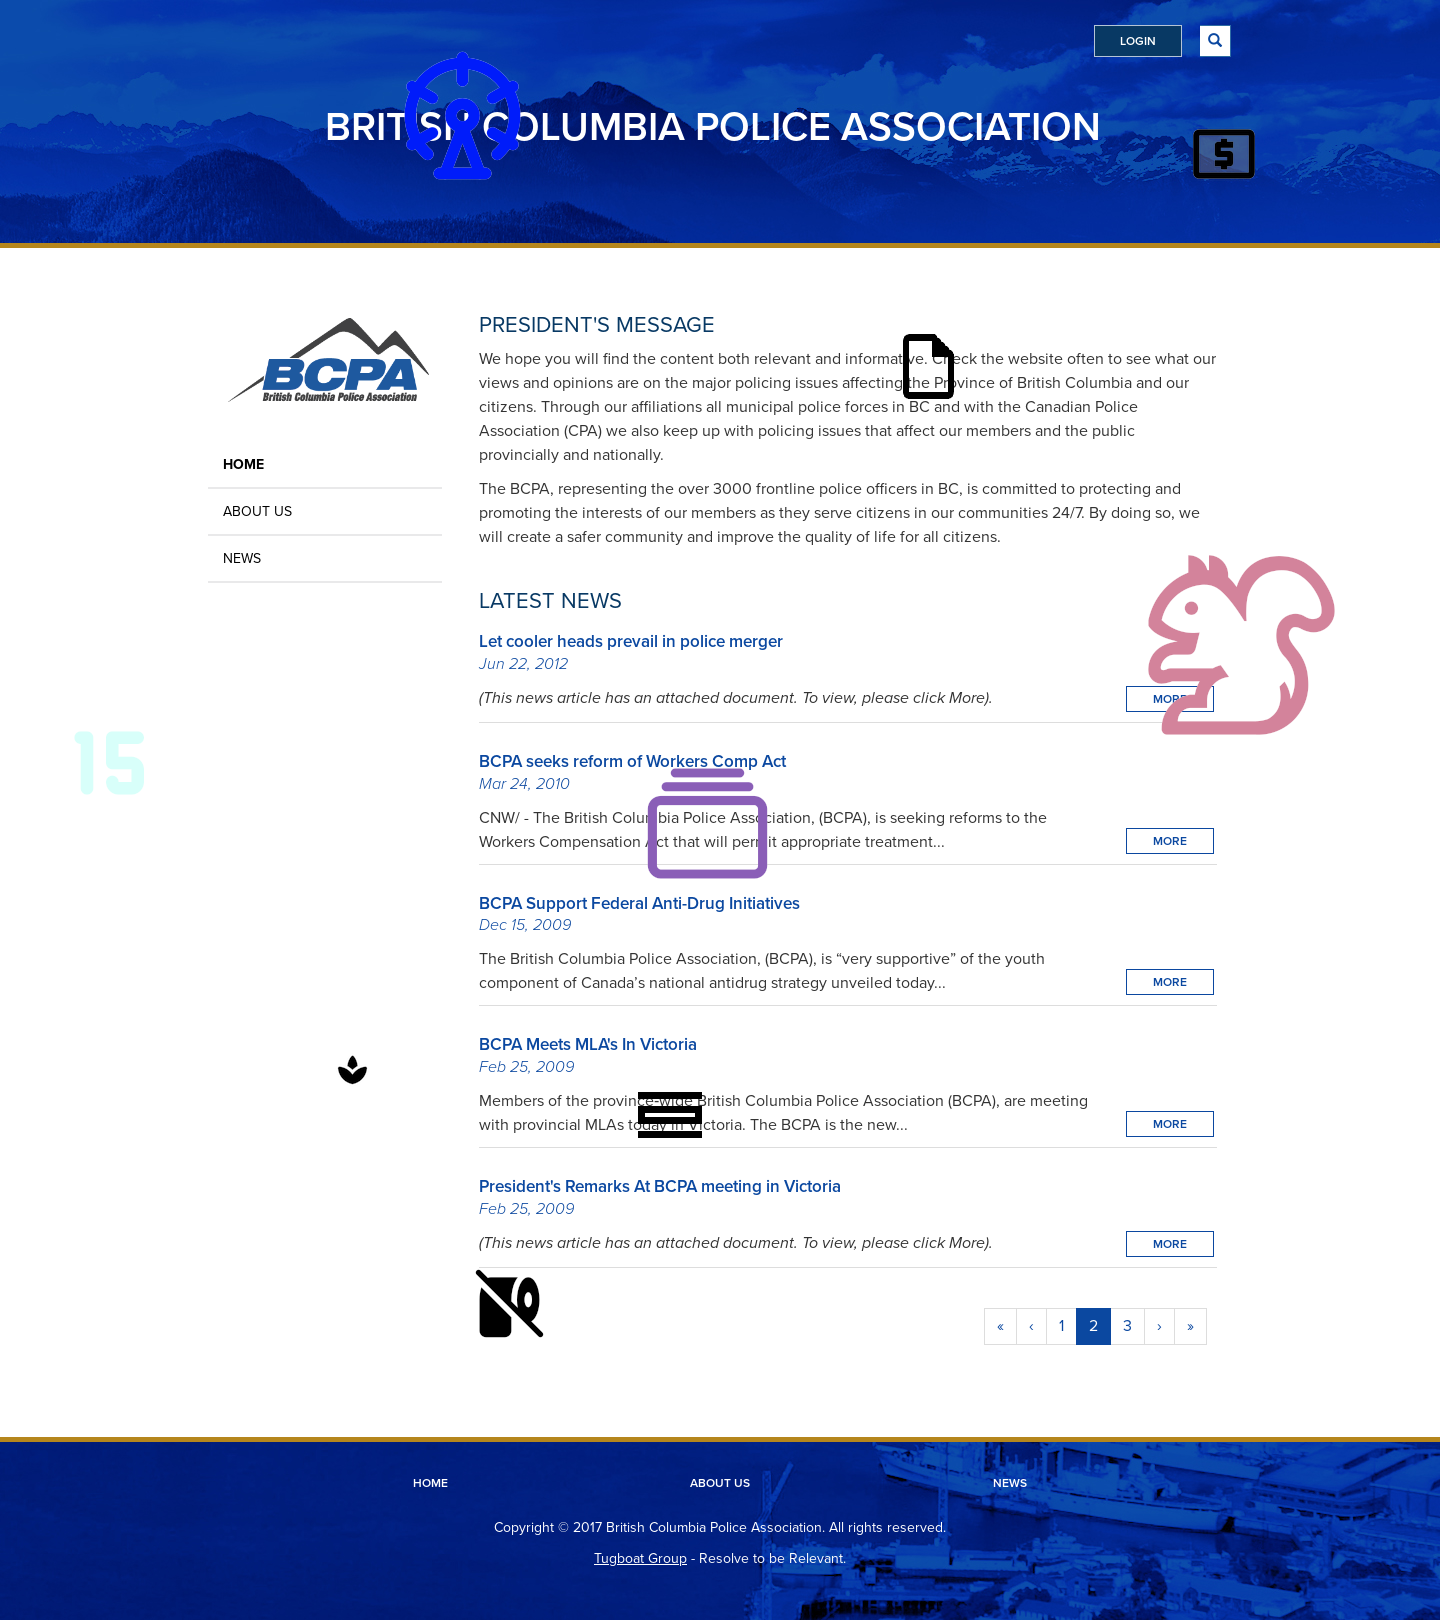 Image resolution: width=1440 pixels, height=1620 pixels. I want to click on view photo albums, so click(707, 823).